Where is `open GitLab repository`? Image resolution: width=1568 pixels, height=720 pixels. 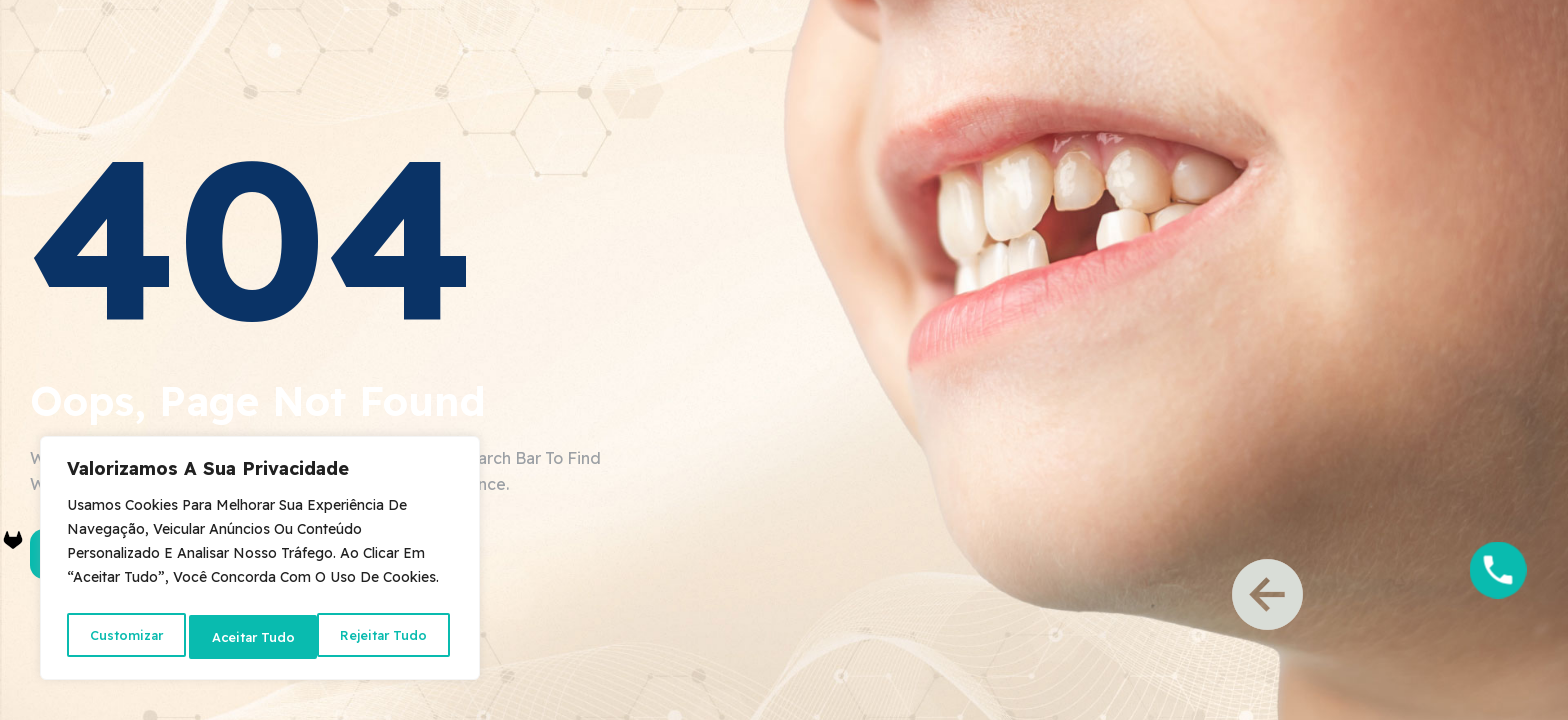 open GitLab repository is located at coordinates (13, 540).